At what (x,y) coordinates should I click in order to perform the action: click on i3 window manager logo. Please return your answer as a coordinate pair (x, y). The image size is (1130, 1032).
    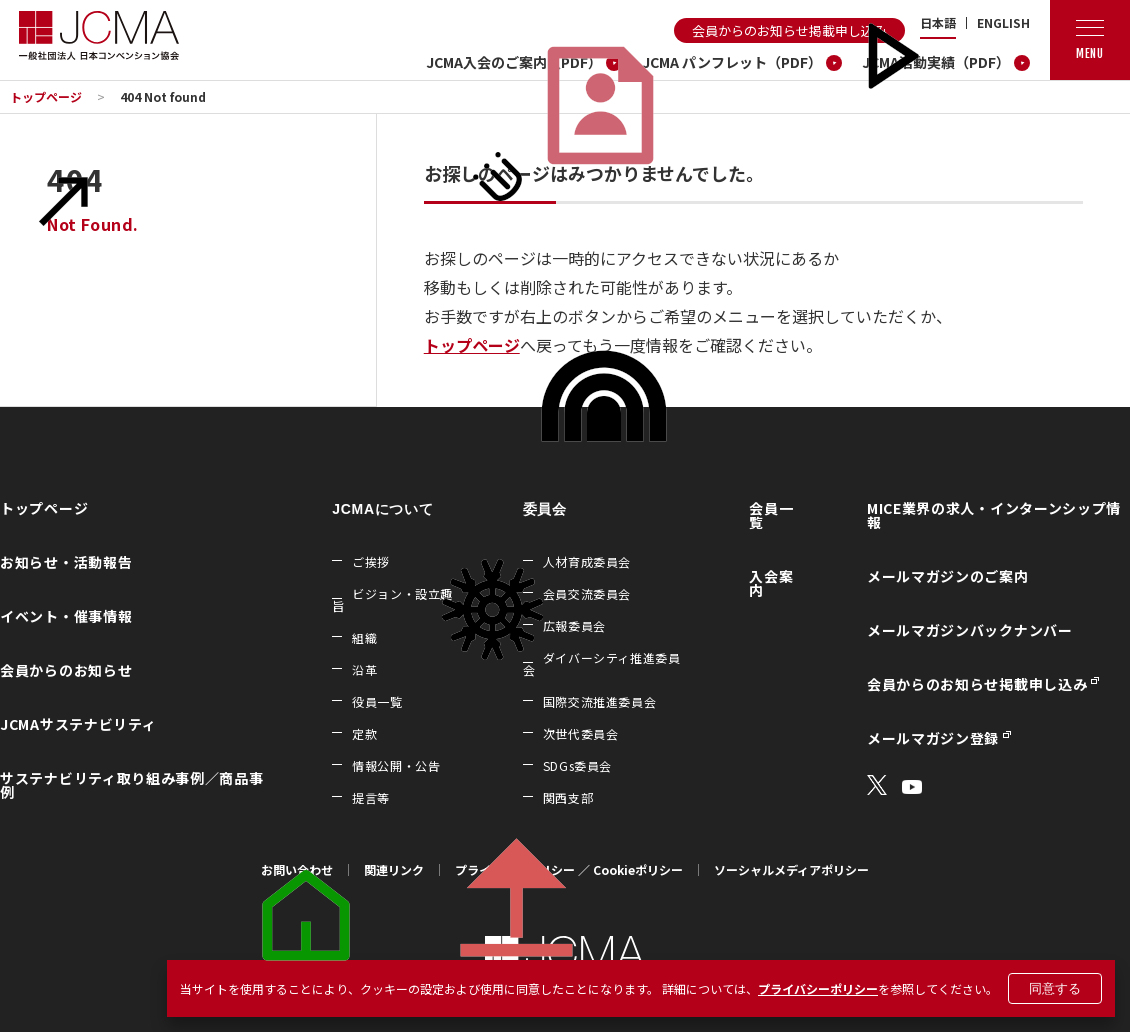
    Looking at the image, I should click on (497, 176).